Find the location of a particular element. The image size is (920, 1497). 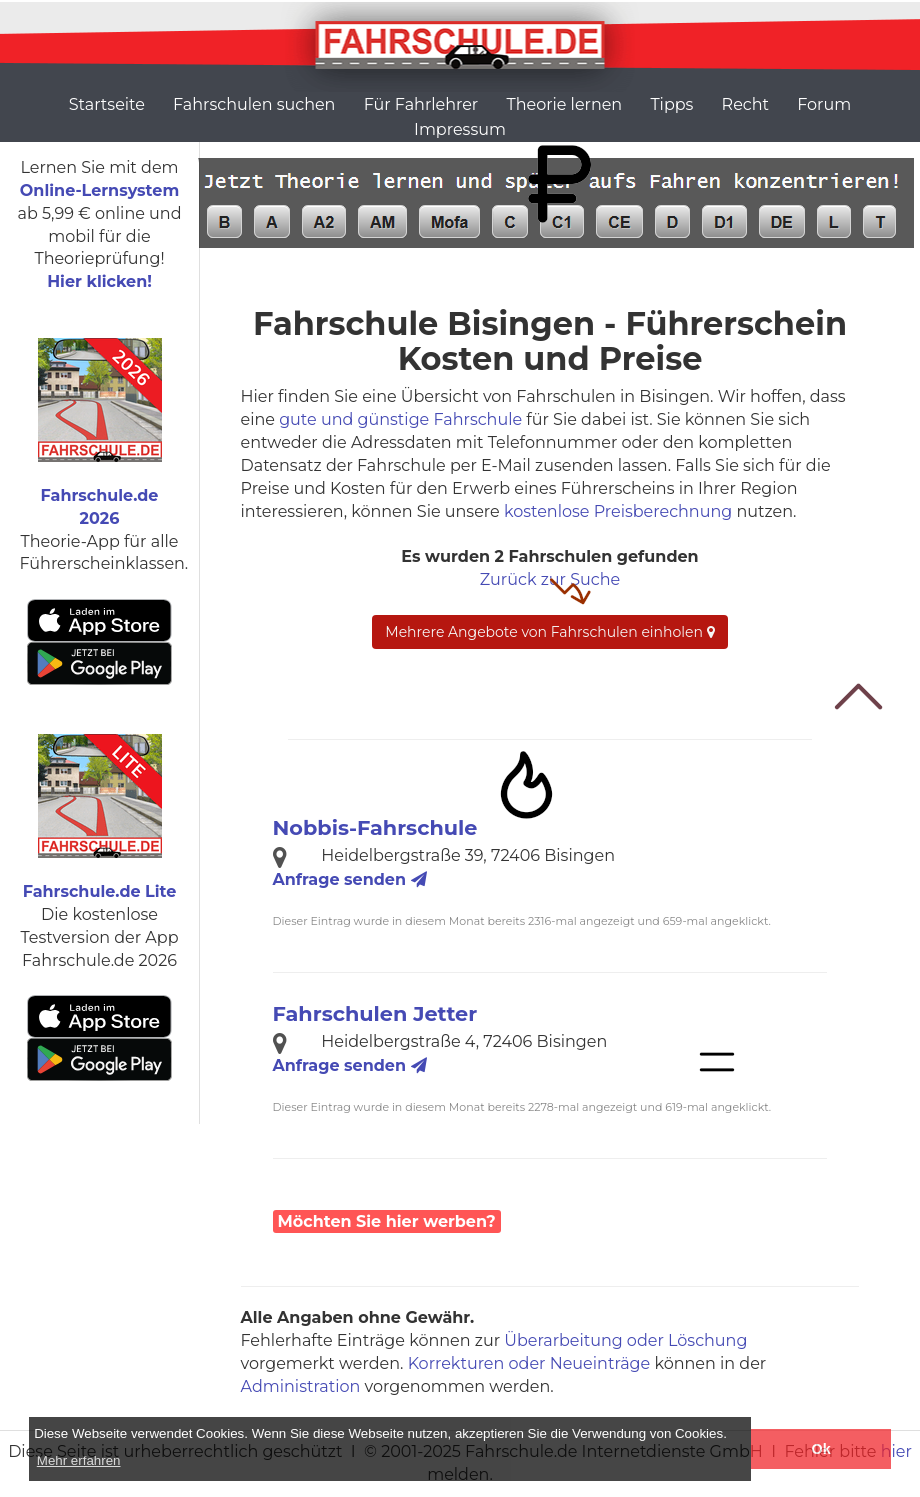

open menu or navigation options is located at coordinates (717, 1062).